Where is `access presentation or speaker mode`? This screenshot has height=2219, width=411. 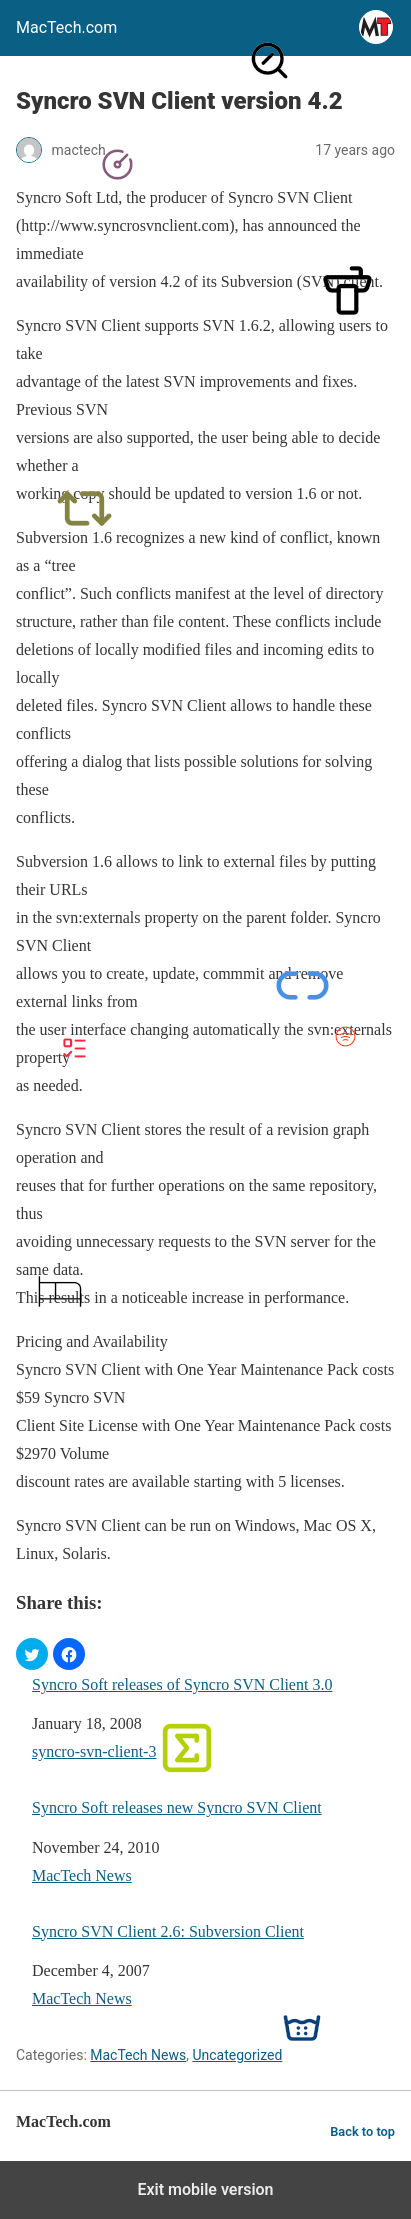 access presentation or speaker mode is located at coordinates (347, 290).